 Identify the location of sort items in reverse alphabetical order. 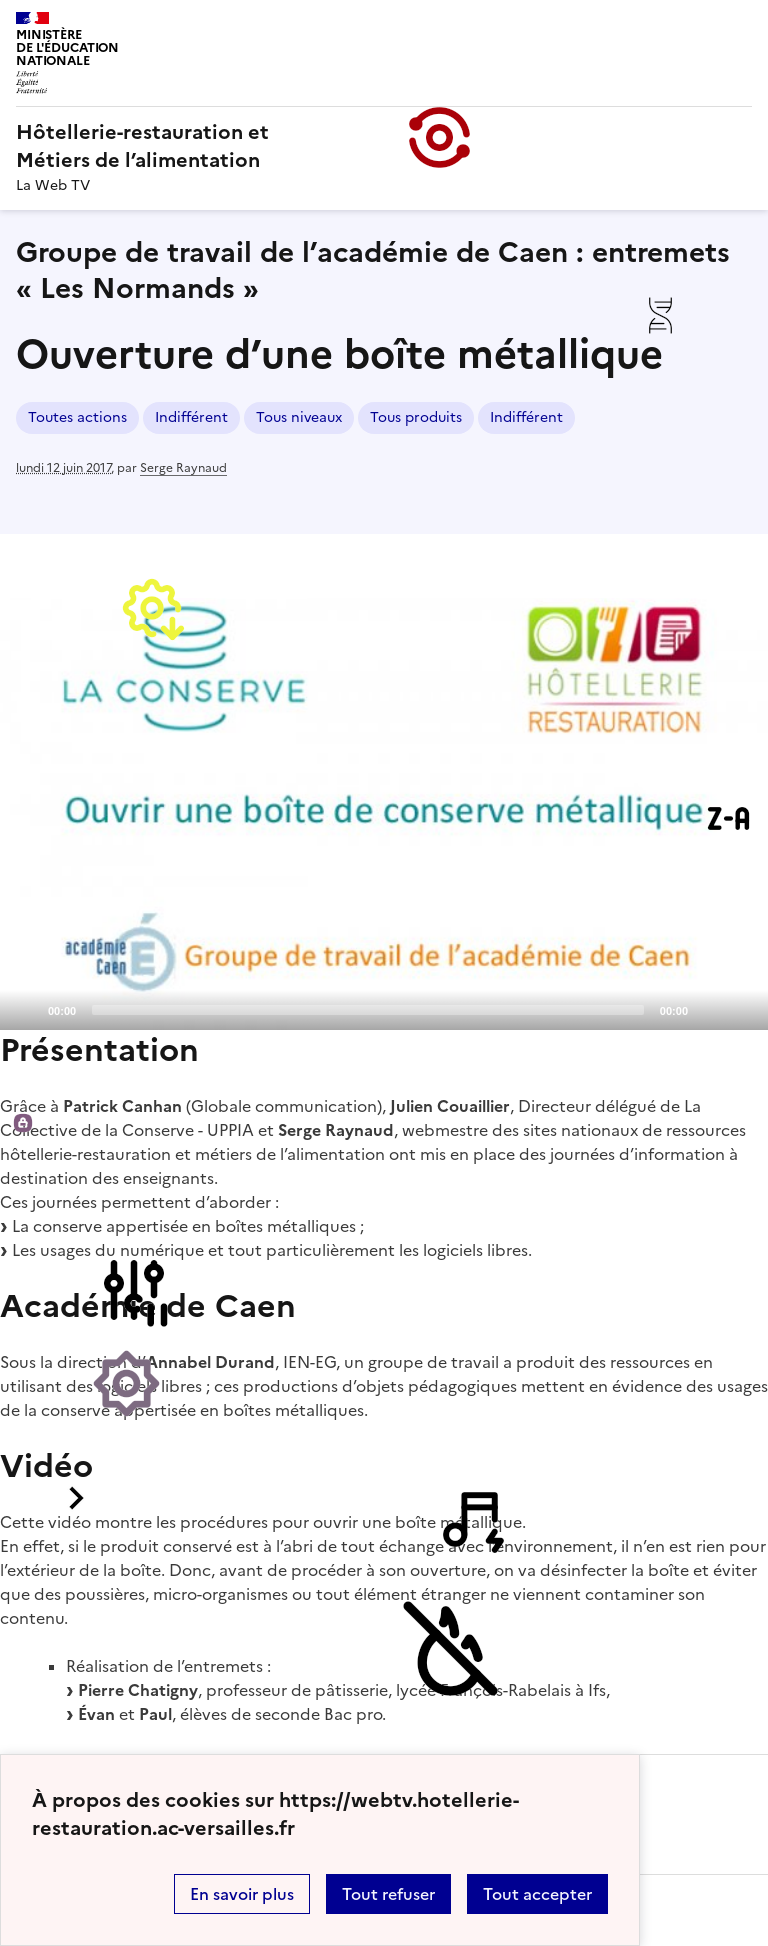
(728, 818).